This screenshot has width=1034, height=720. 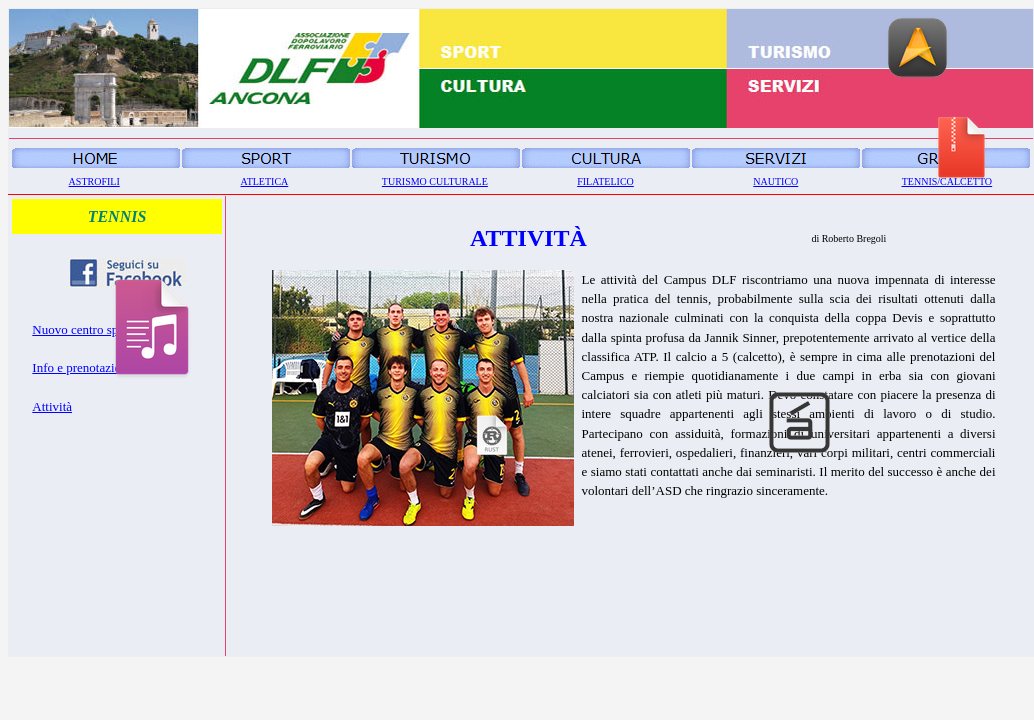 What do you see at coordinates (152, 327) in the screenshot?
I see `audio playlist file type indicator` at bounding box center [152, 327].